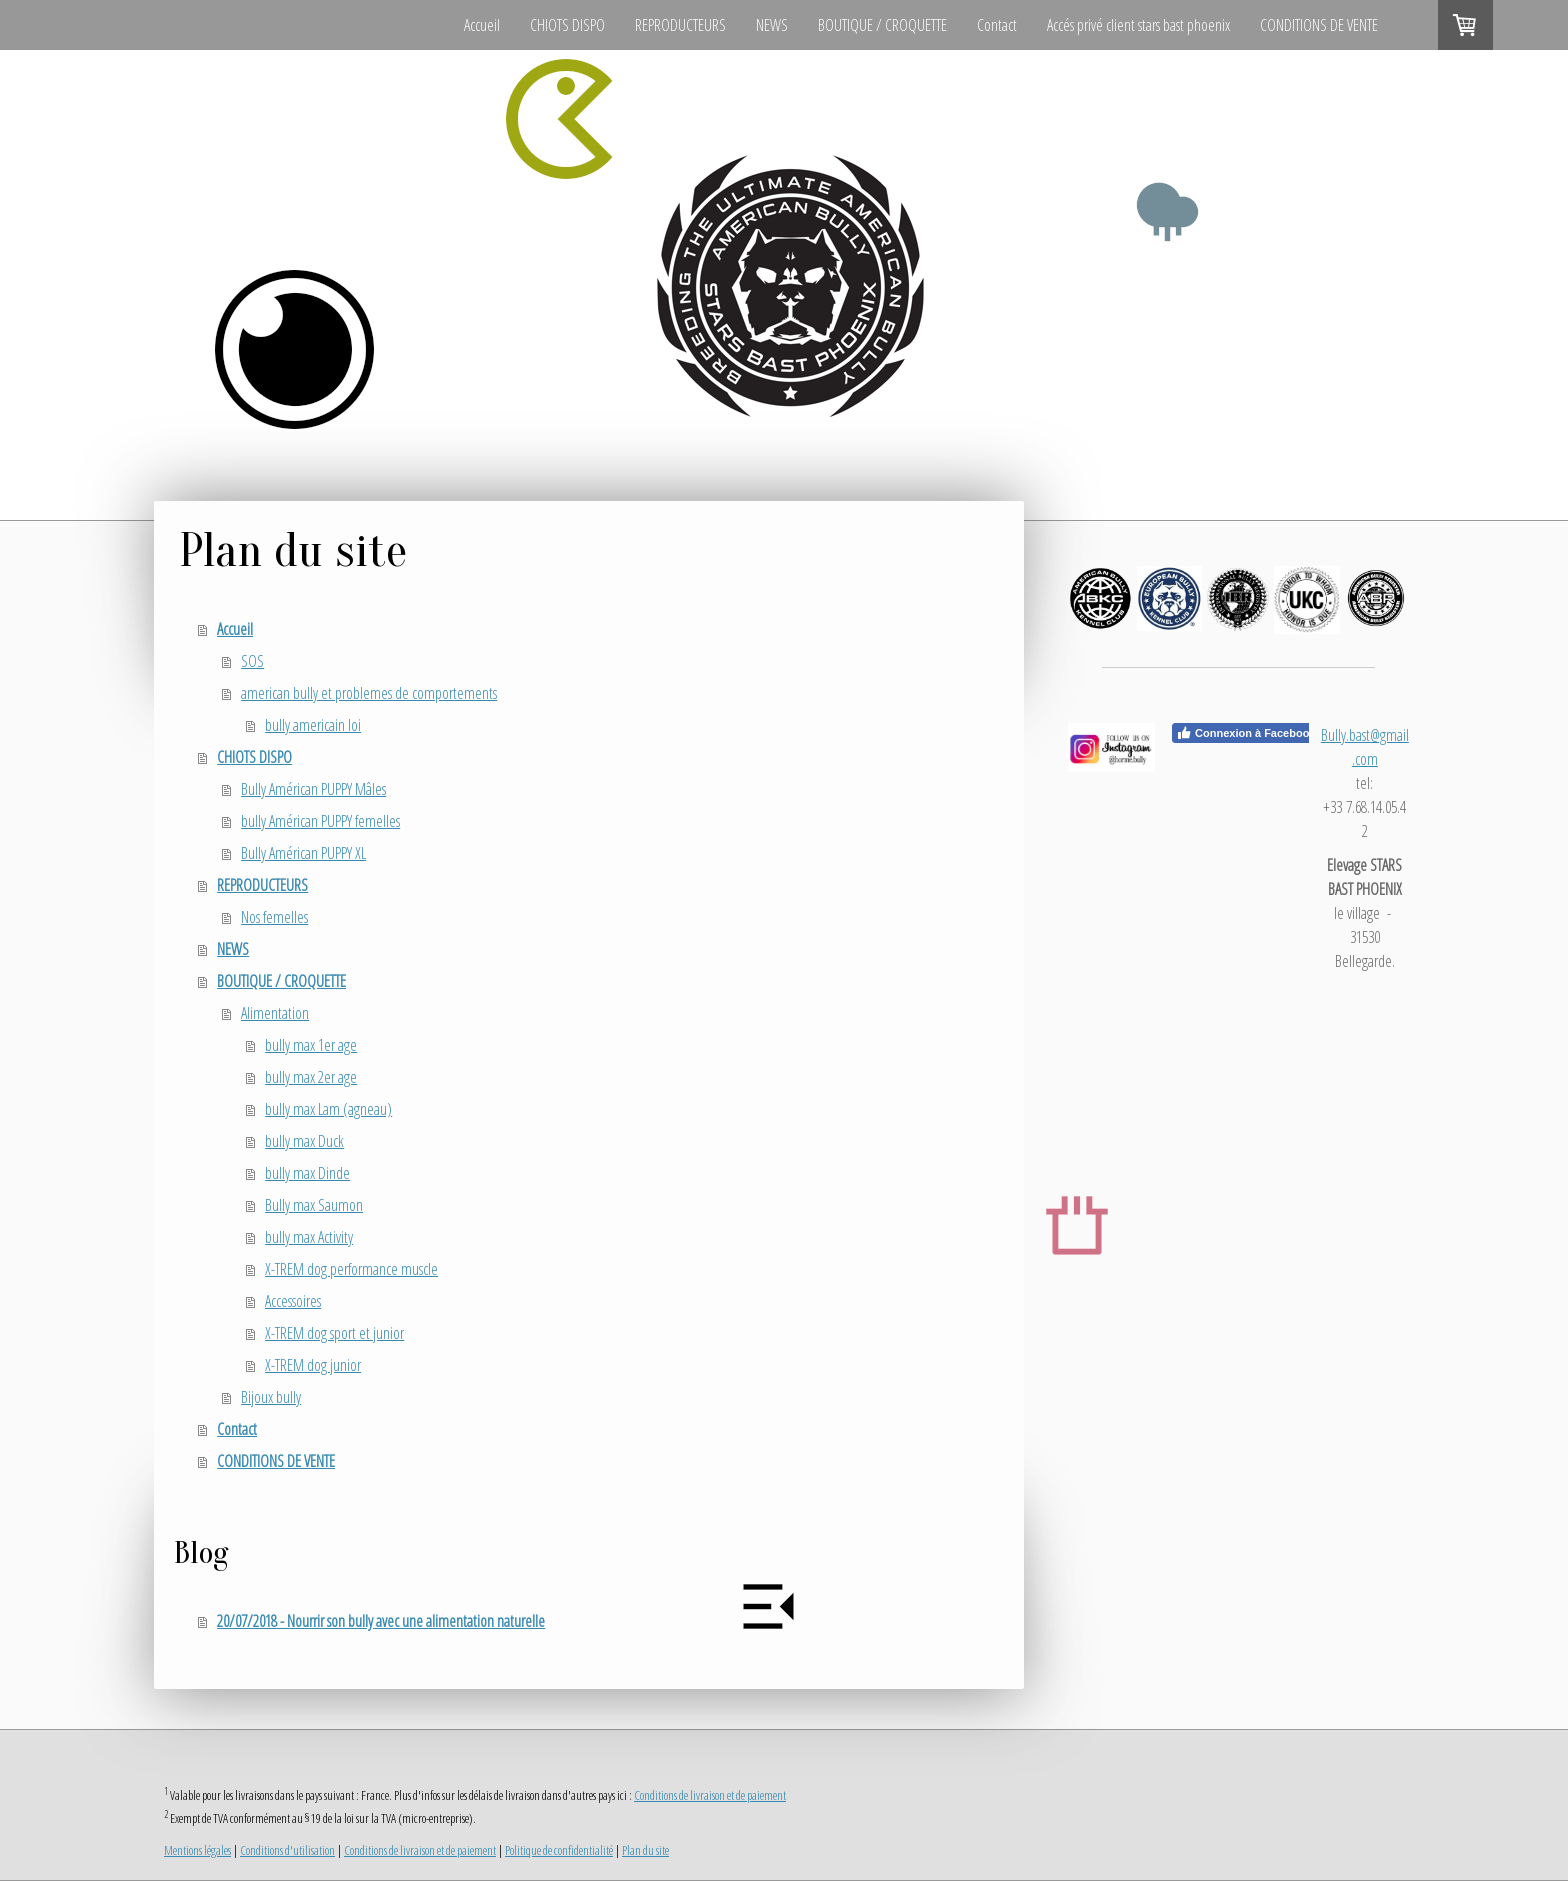 This screenshot has height=1881, width=1568. What do you see at coordinates (1167, 210) in the screenshot?
I see `indicates heavy rain or showers in weather forecast` at bounding box center [1167, 210].